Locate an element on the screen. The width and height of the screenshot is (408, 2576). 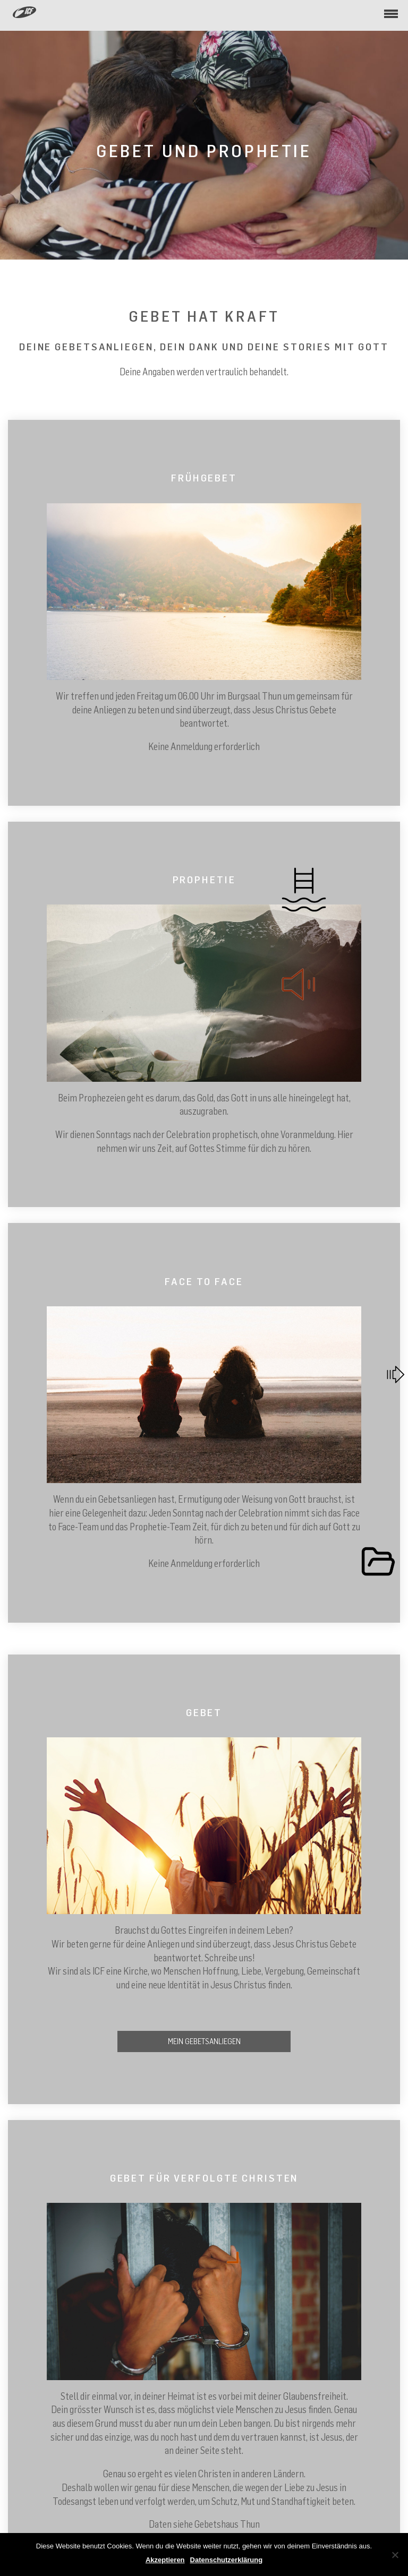
indicates swimming pool amenity available is located at coordinates (304, 890).